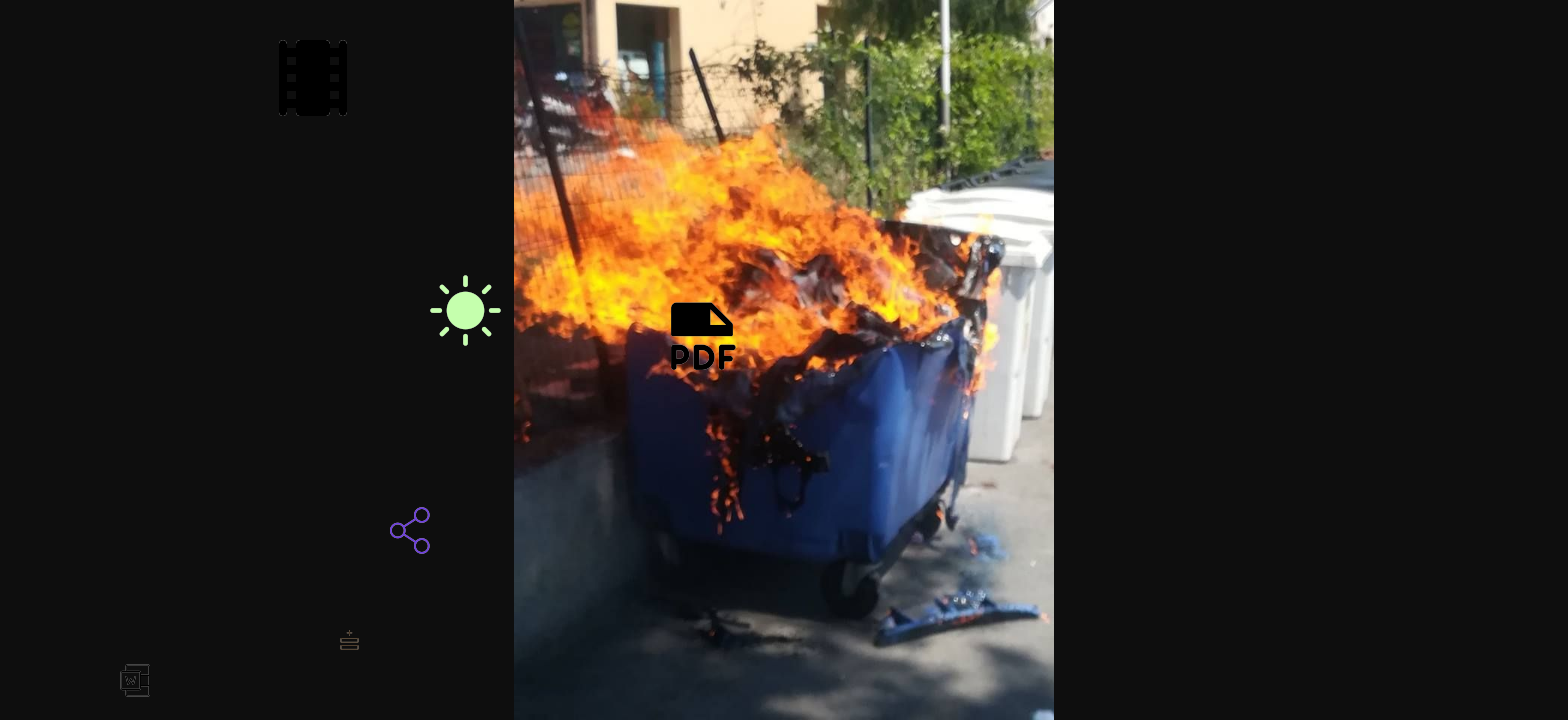 Image resolution: width=1568 pixels, height=720 pixels. What do you see at coordinates (702, 339) in the screenshot?
I see `open a PDF document` at bounding box center [702, 339].